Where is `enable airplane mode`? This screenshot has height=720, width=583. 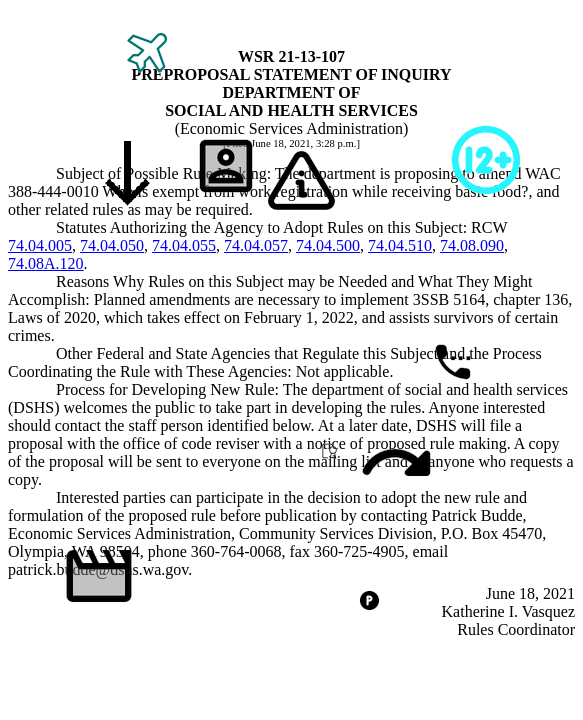
enable airplane mode is located at coordinates (148, 52).